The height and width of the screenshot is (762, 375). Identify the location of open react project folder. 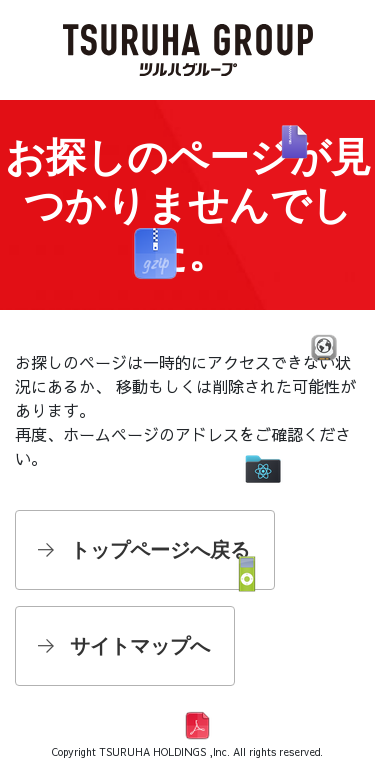
(263, 470).